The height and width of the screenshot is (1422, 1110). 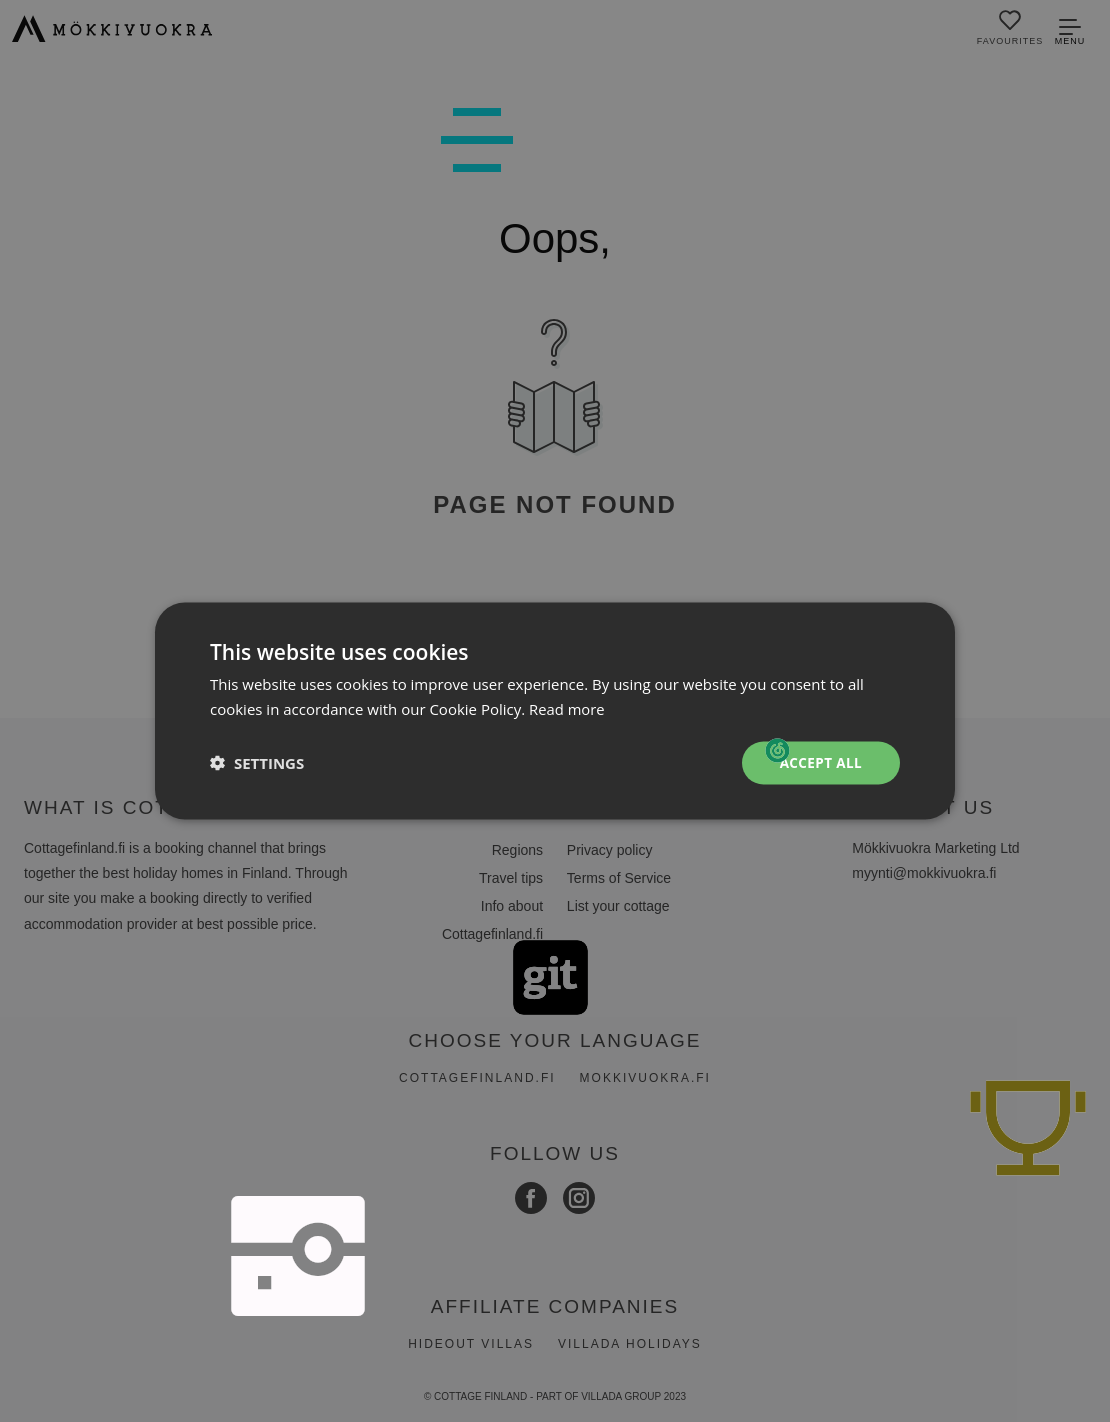 I want to click on open navigation menu, so click(x=477, y=140).